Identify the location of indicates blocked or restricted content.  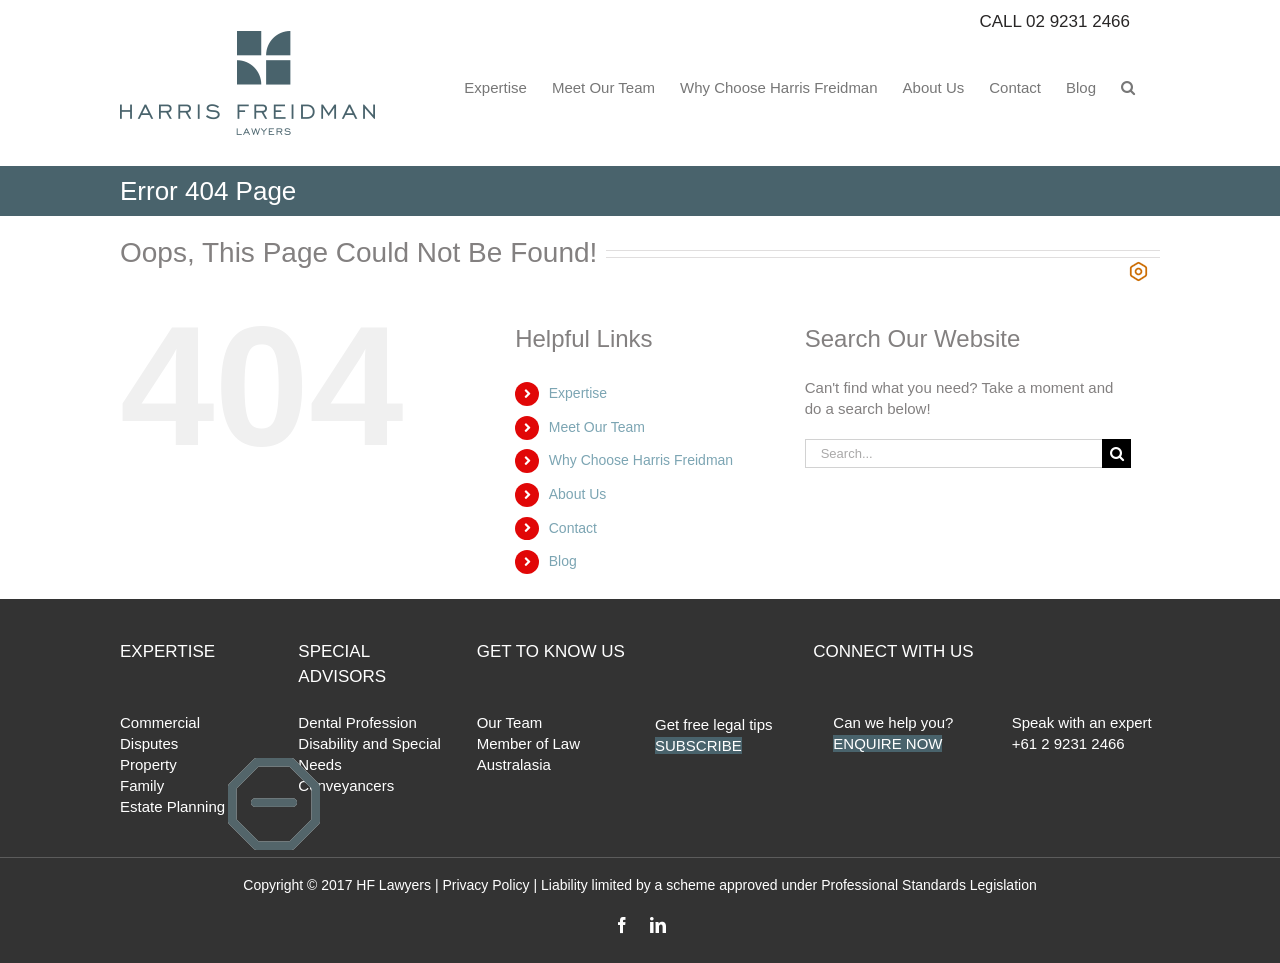
(274, 804).